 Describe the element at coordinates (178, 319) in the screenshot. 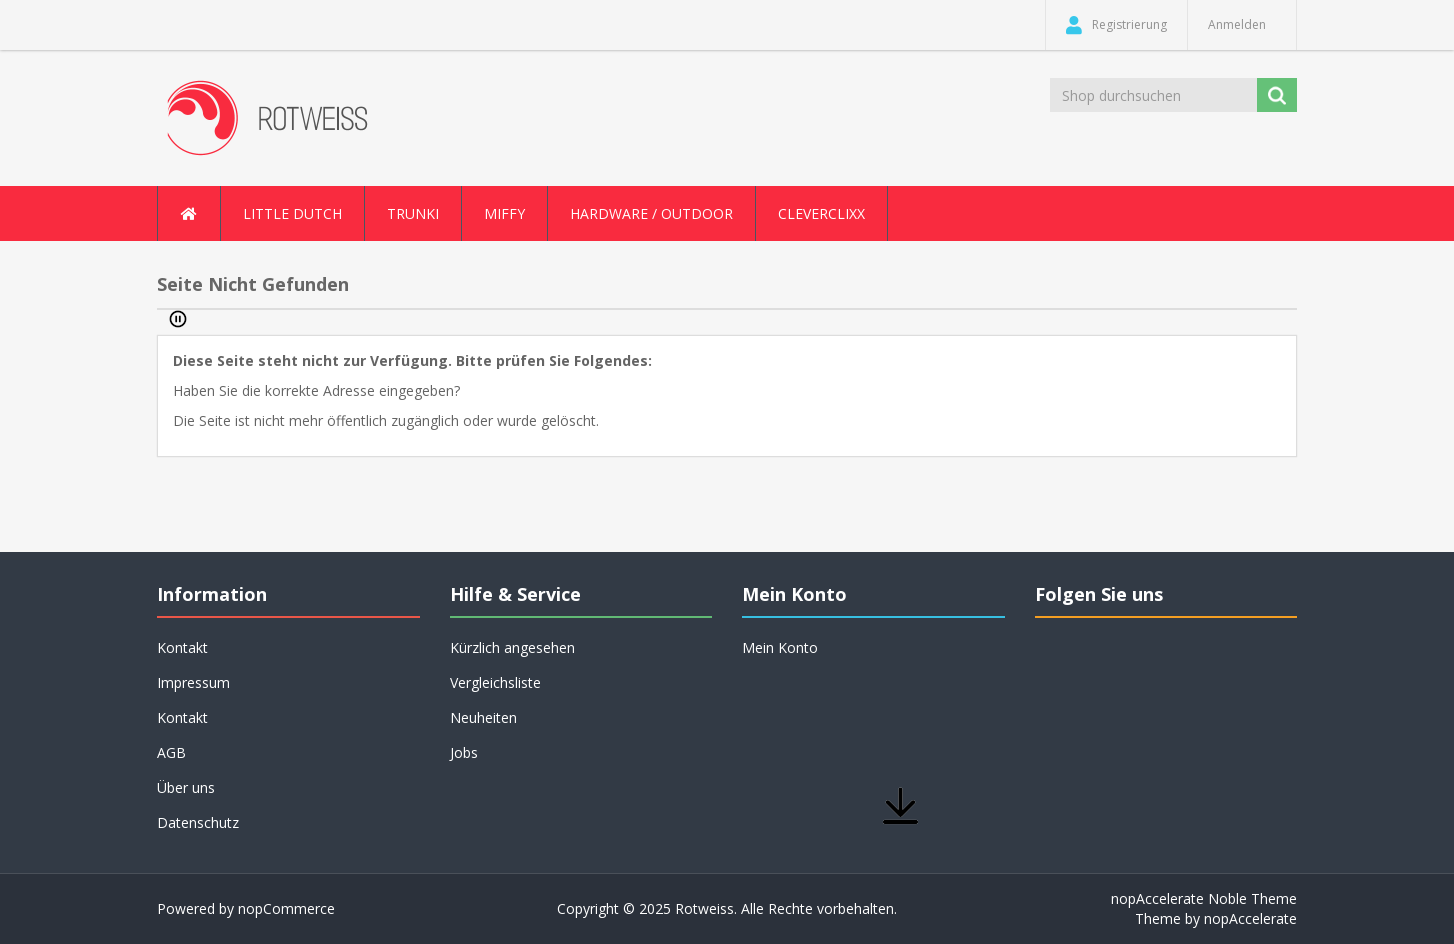

I see `pause media playback` at that location.